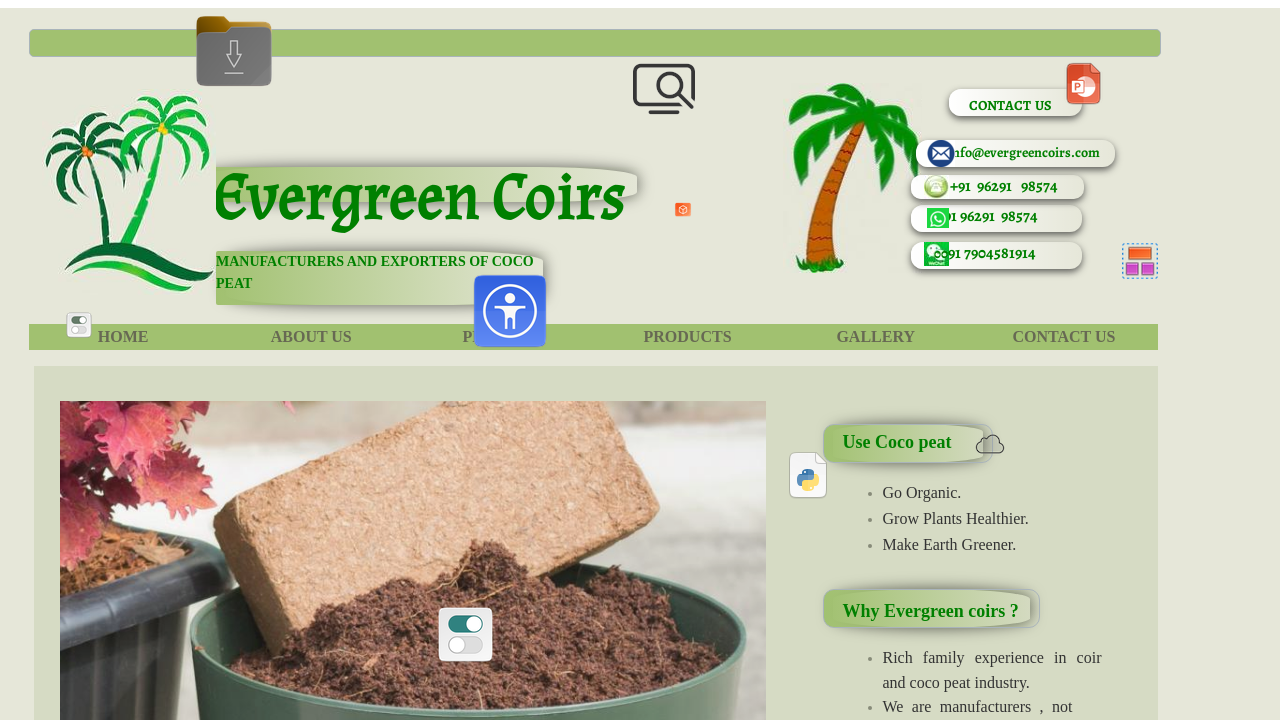  I want to click on select all items in the current view, so click(1140, 261).